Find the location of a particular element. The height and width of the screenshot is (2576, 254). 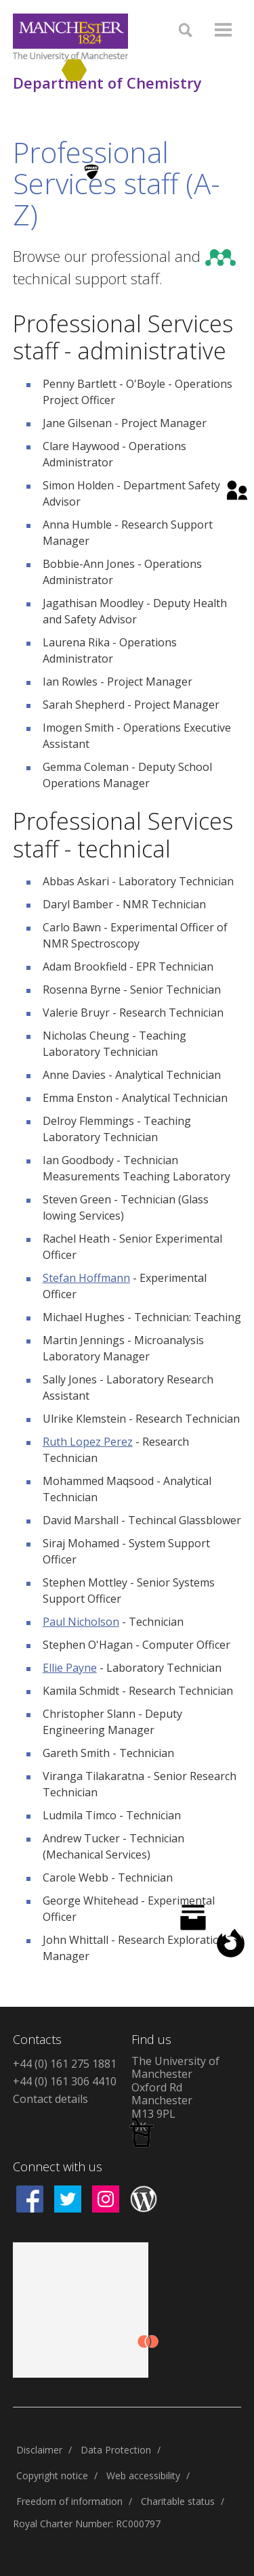

generic shape or placeholder icon is located at coordinates (74, 70).